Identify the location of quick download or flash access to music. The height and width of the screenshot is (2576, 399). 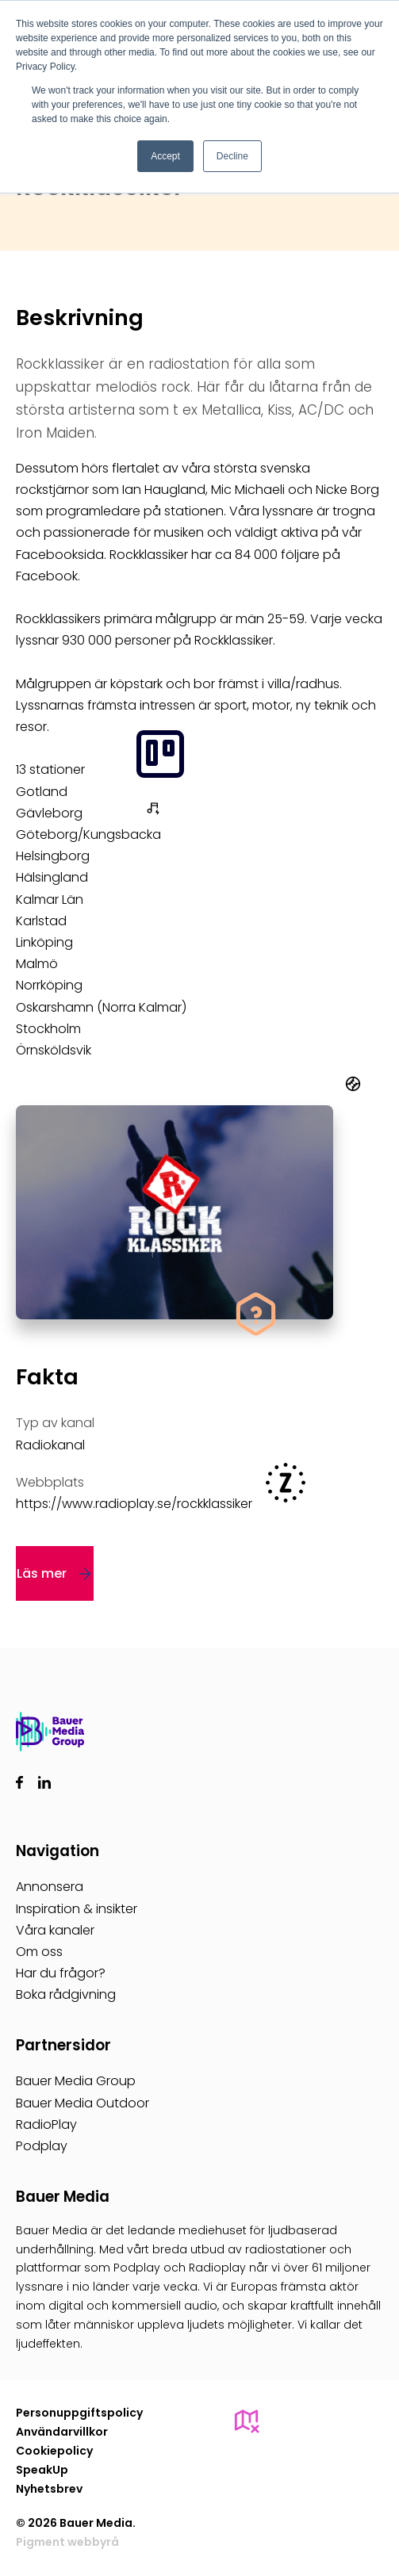
(153, 808).